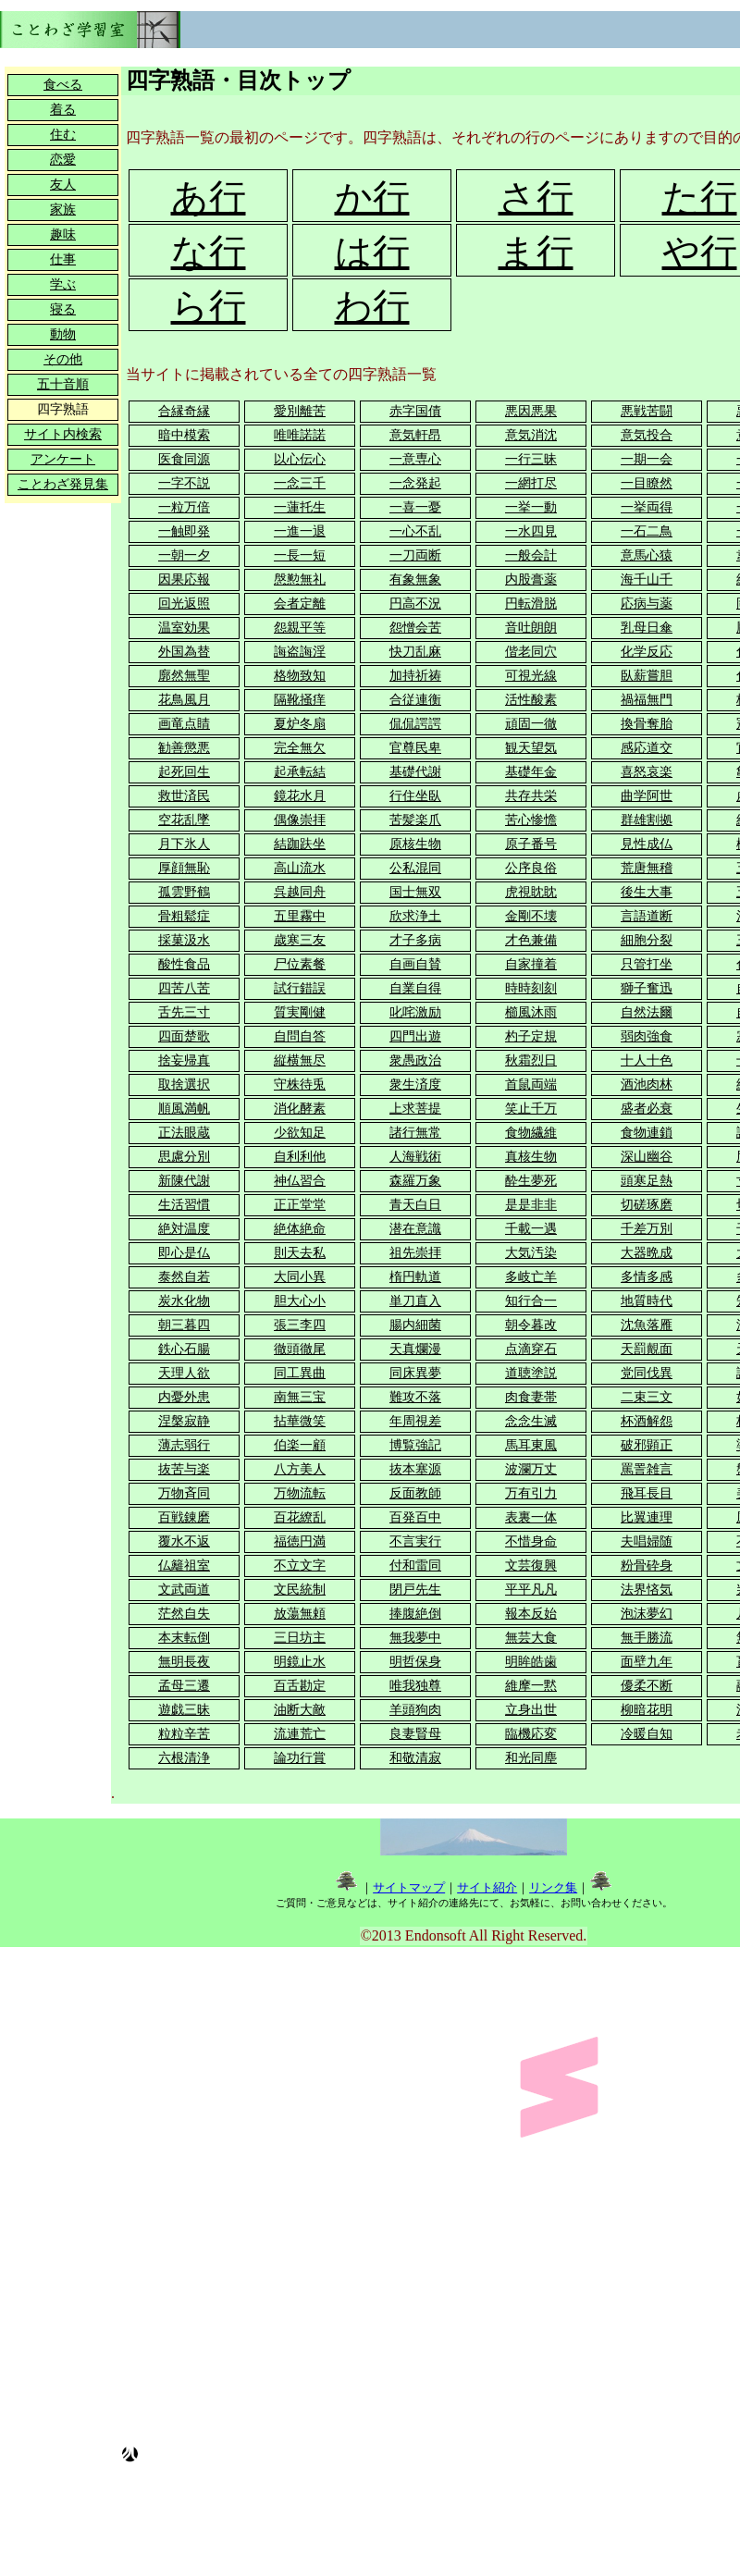  I want to click on roots development framework logo, so click(130, 2454).